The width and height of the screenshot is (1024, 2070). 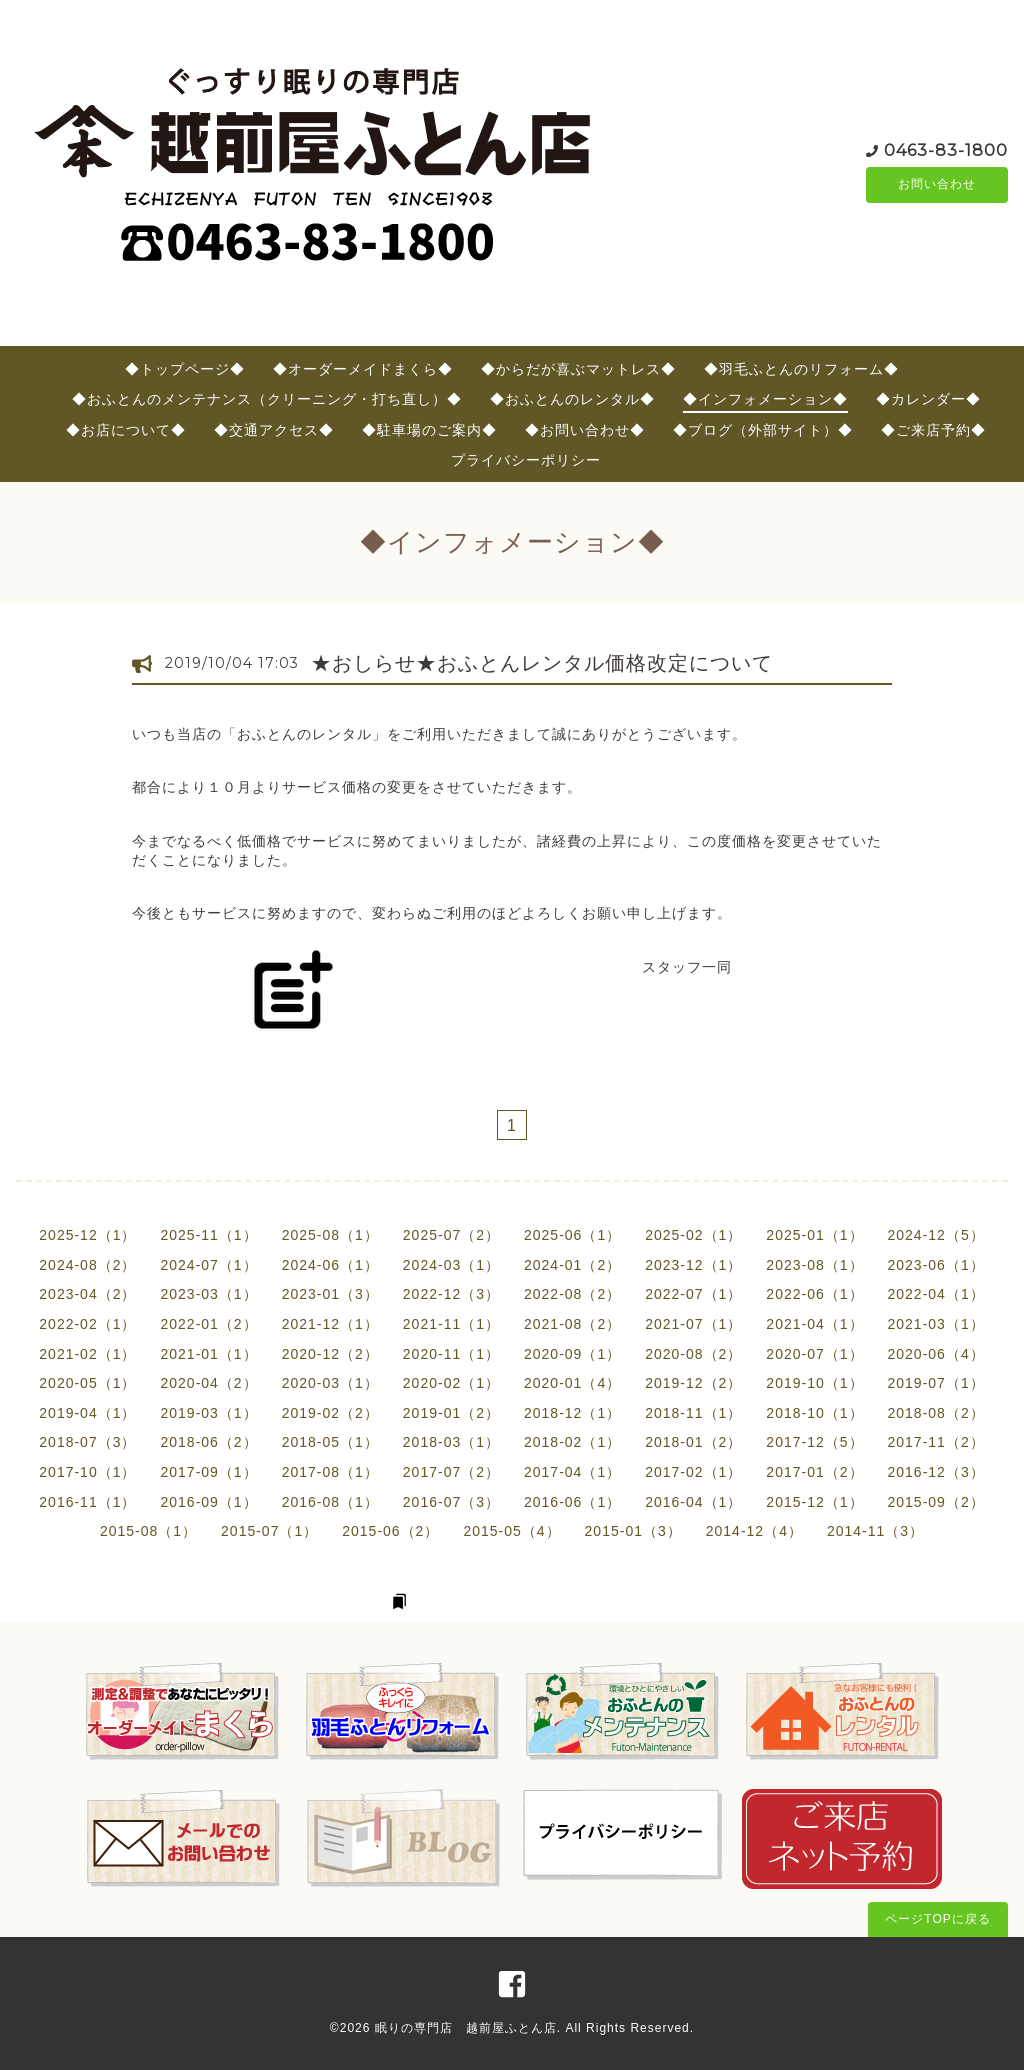 I want to click on view your saved bookmarks, so click(x=399, y=1601).